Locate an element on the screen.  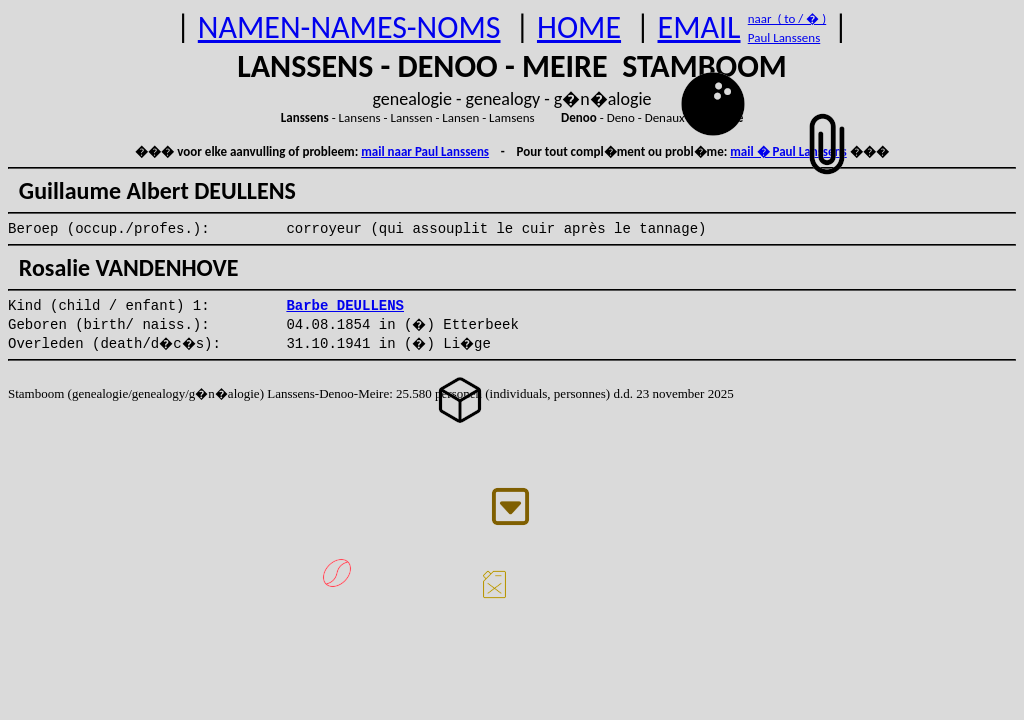
browse coffee shop locations is located at coordinates (337, 573).